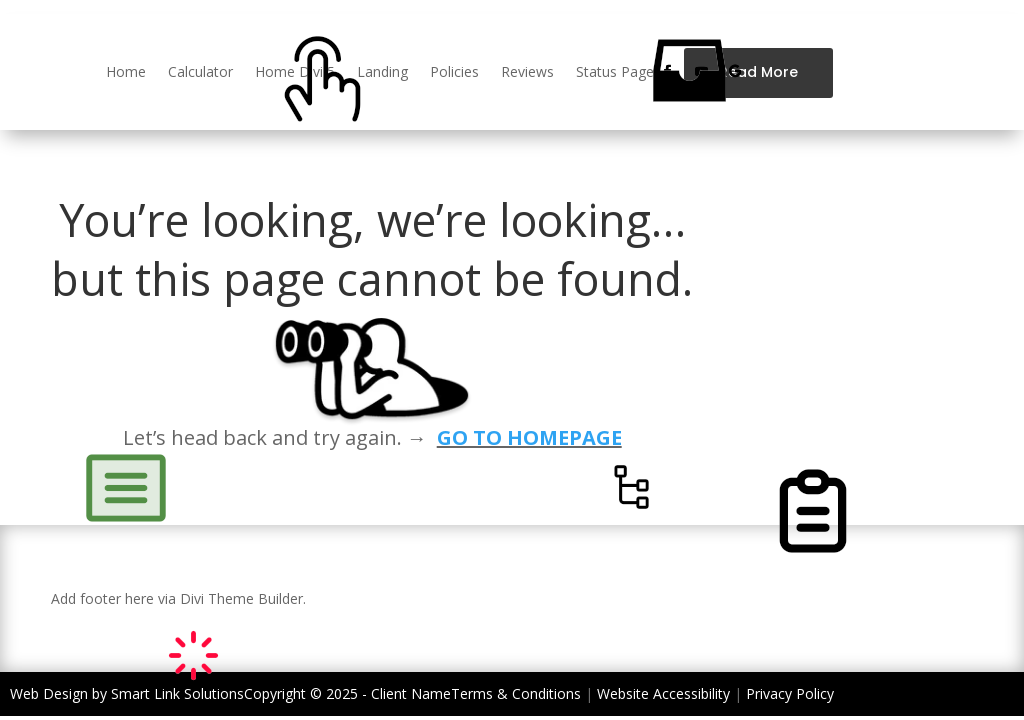 The width and height of the screenshot is (1024, 720). Describe the element at coordinates (813, 511) in the screenshot. I see `view clipboard contents` at that location.